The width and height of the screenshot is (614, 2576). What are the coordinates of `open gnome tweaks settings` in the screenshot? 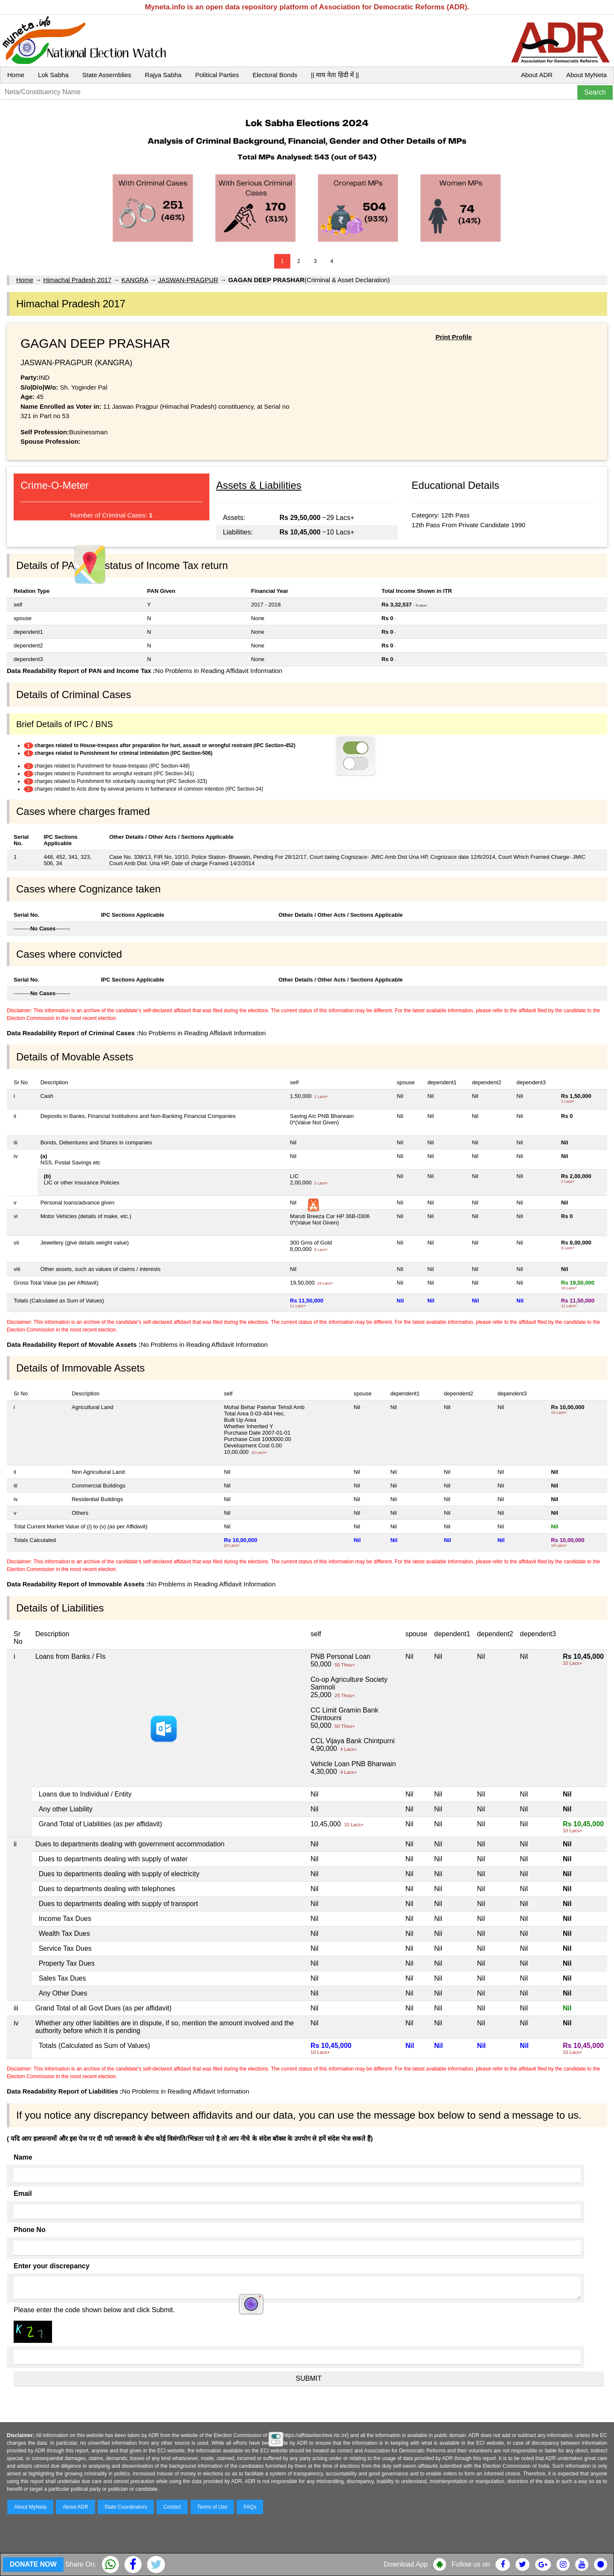 It's located at (276, 2439).